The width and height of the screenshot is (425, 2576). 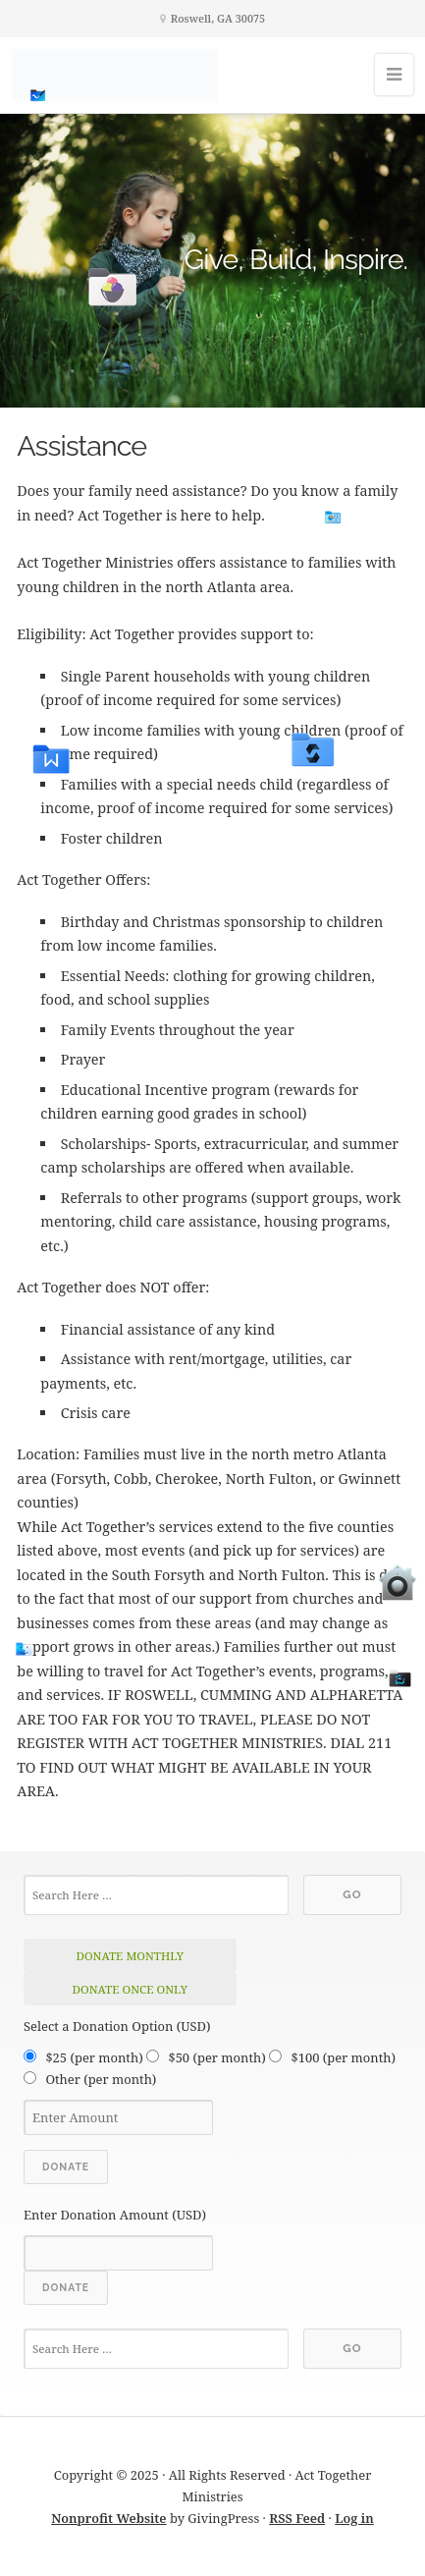 I want to click on open finder to browse files and folders, so click(x=24, y=1649).